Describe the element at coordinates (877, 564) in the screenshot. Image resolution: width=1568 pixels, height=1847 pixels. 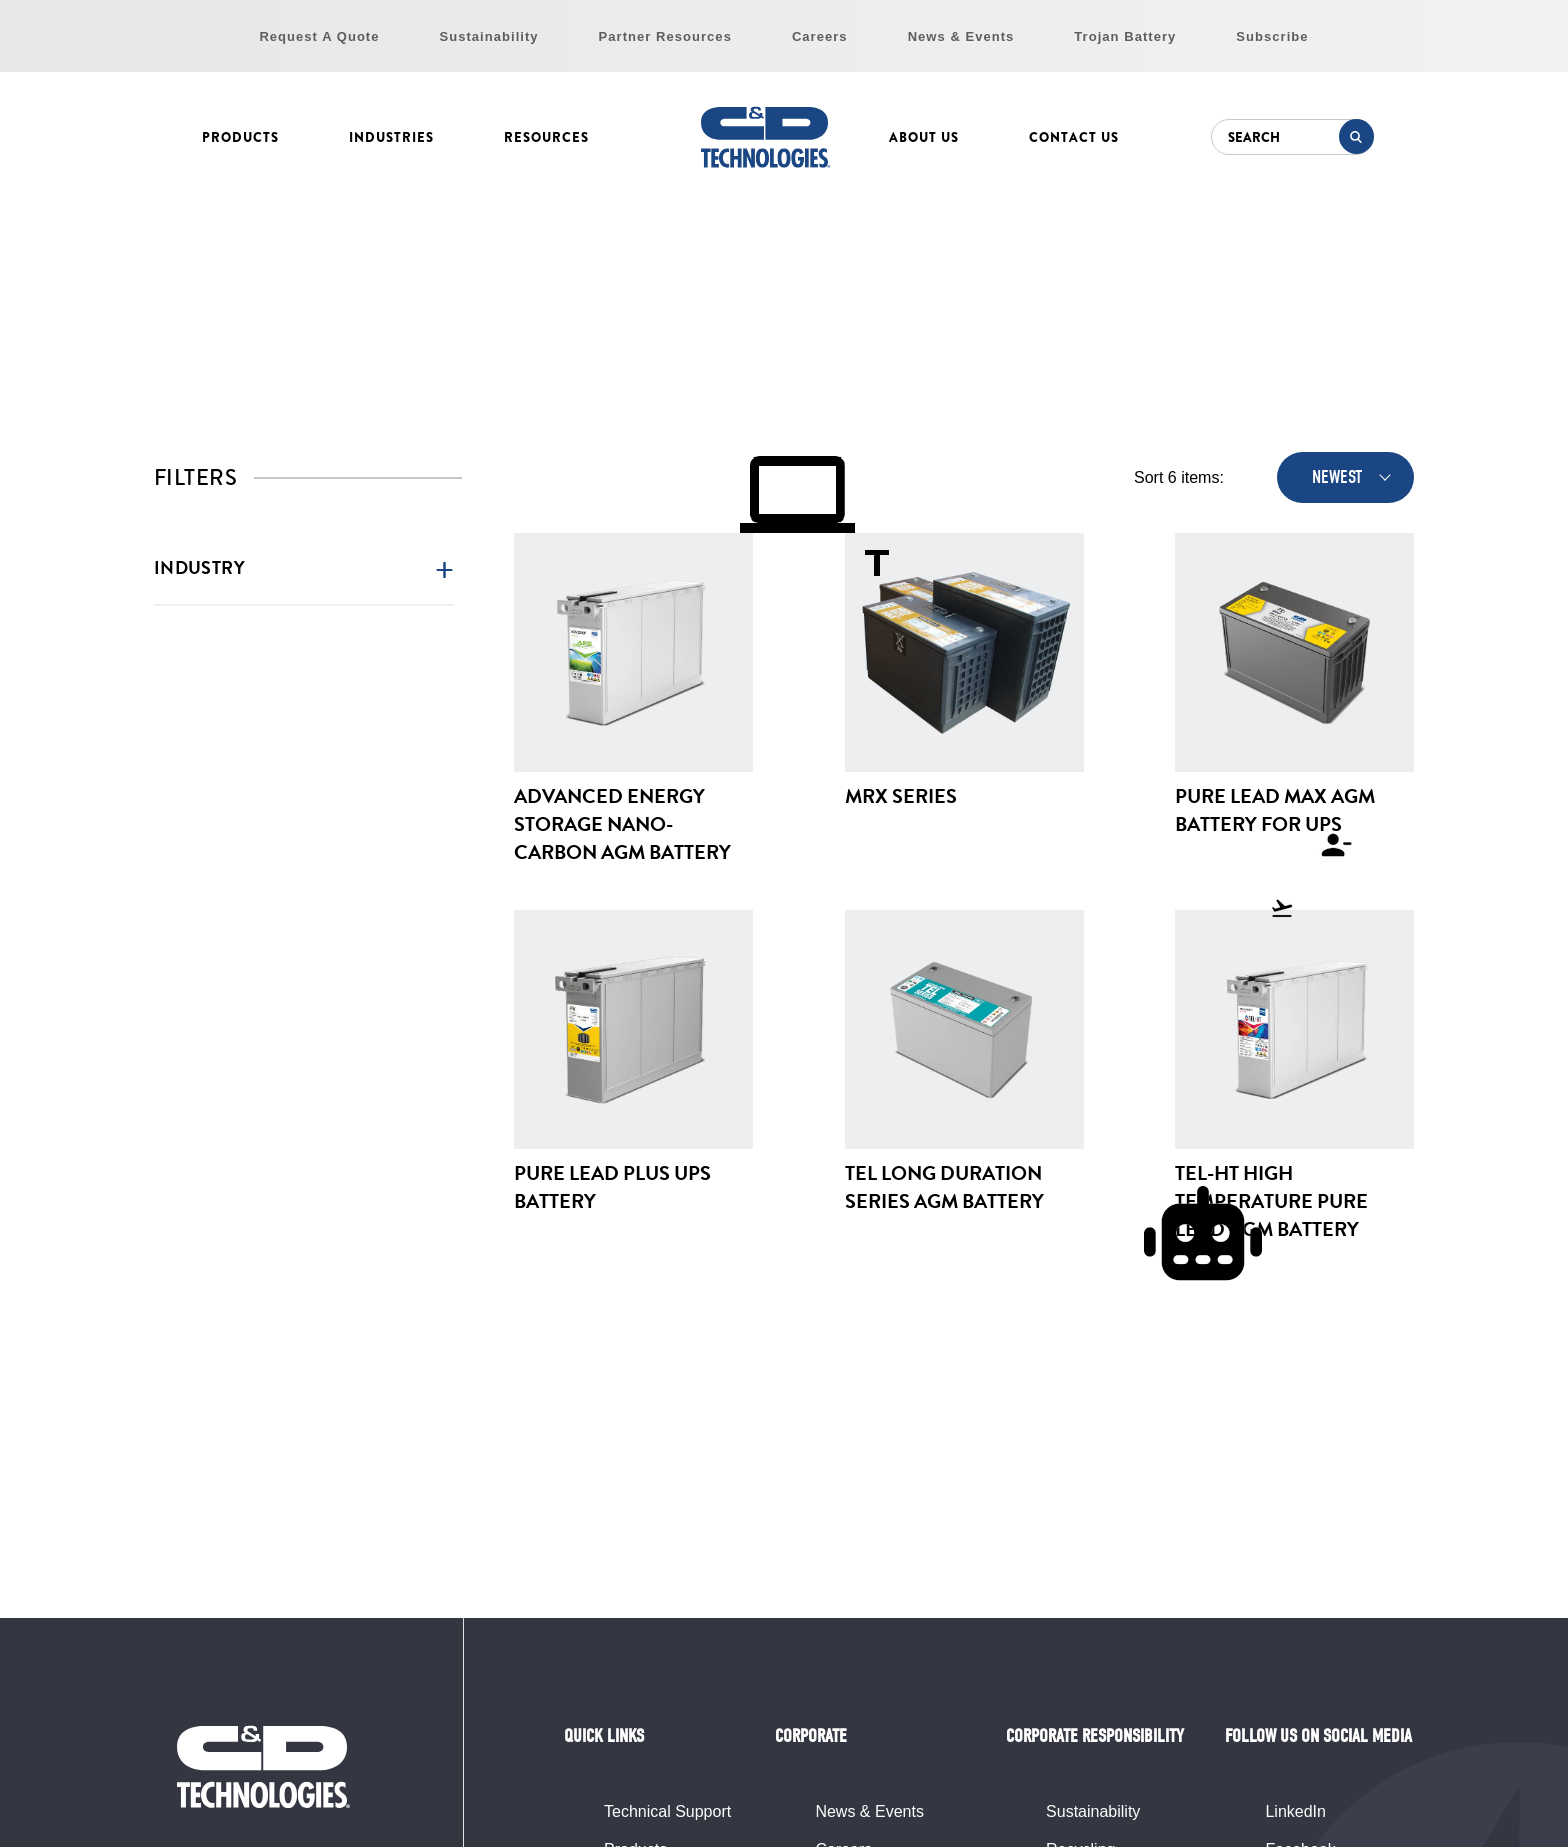
I see `add a title or heading to your document` at that location.